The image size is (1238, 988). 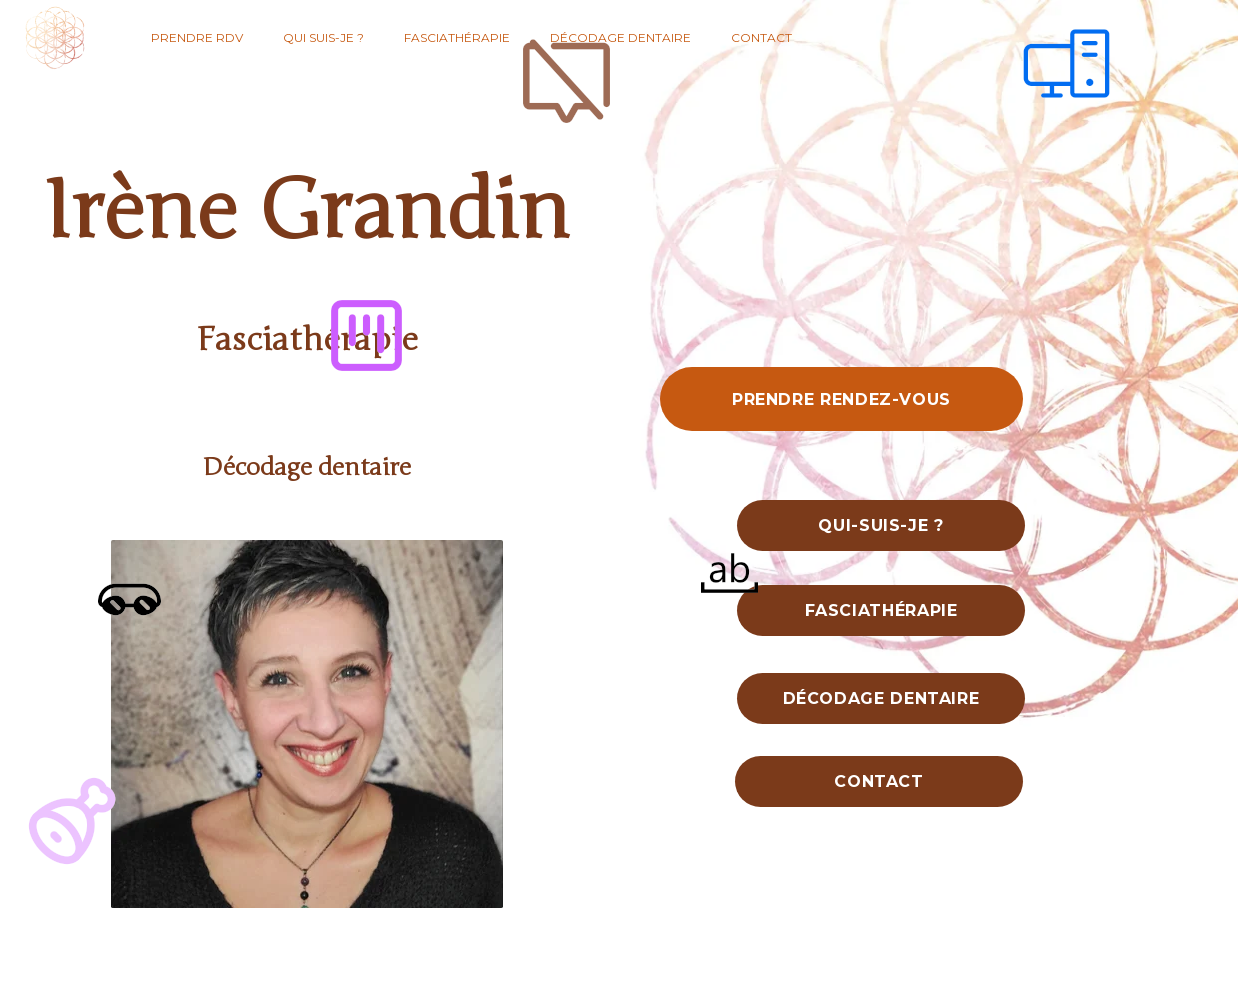 What do you see at coordinates (129, 599) in the screenshot?
I see `access virtual reality or immersive mode` at bounding box center [129, 599].